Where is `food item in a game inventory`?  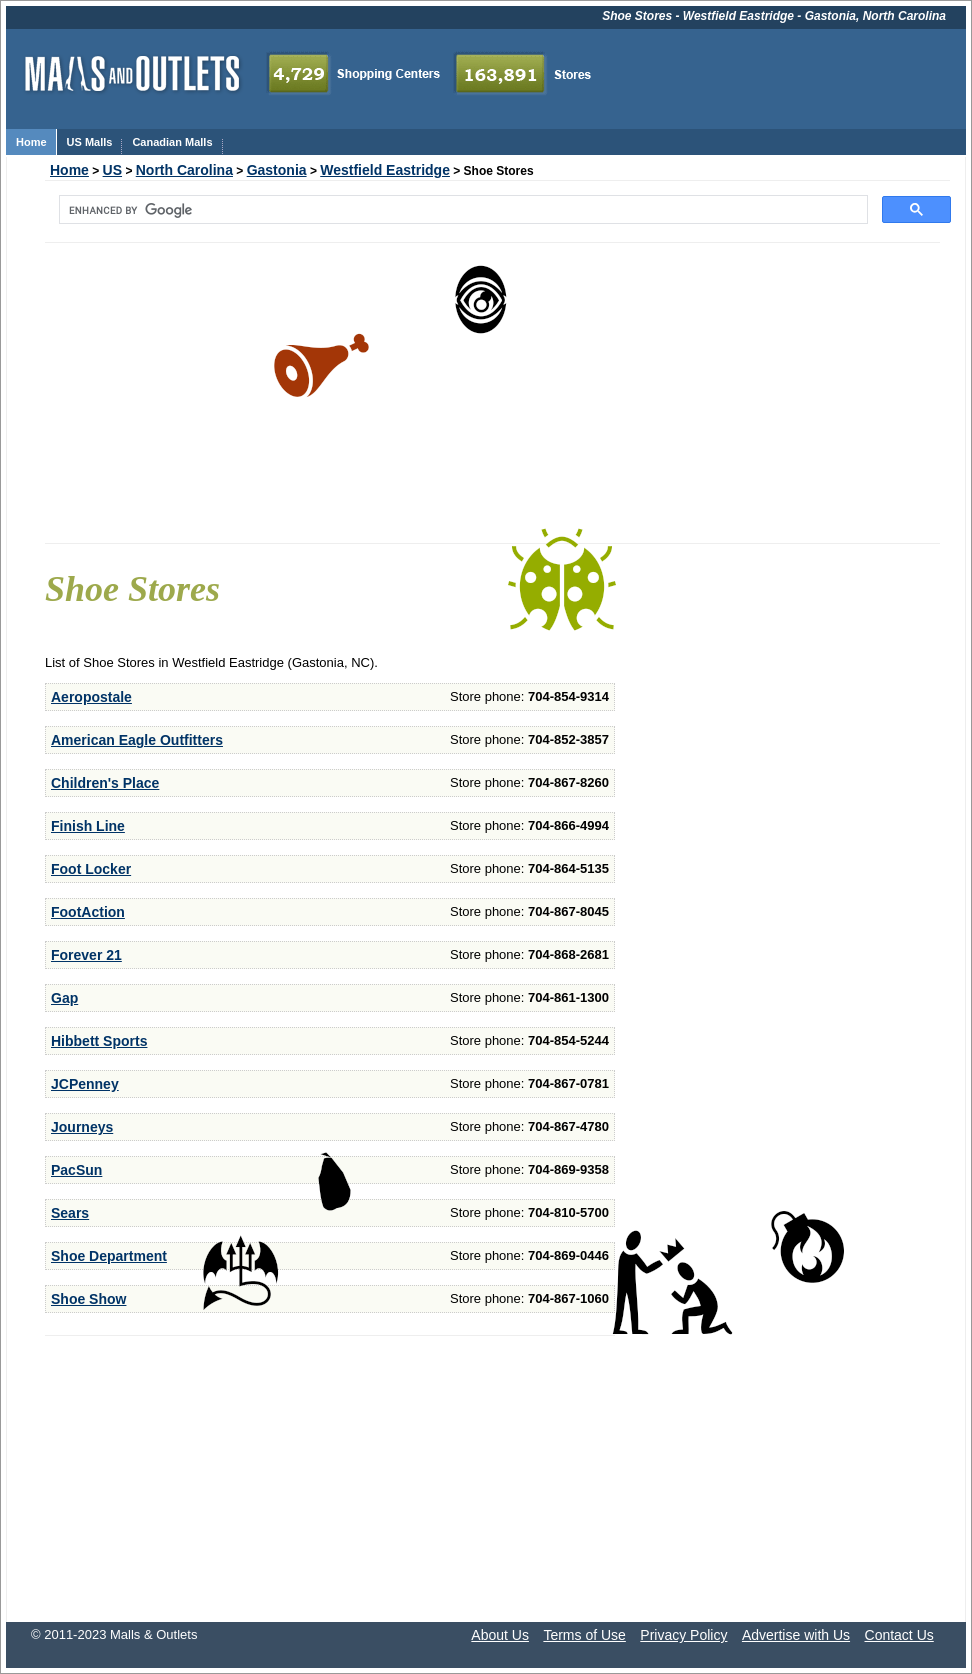
food item in a game inventory is located at coordinates (321, 365).